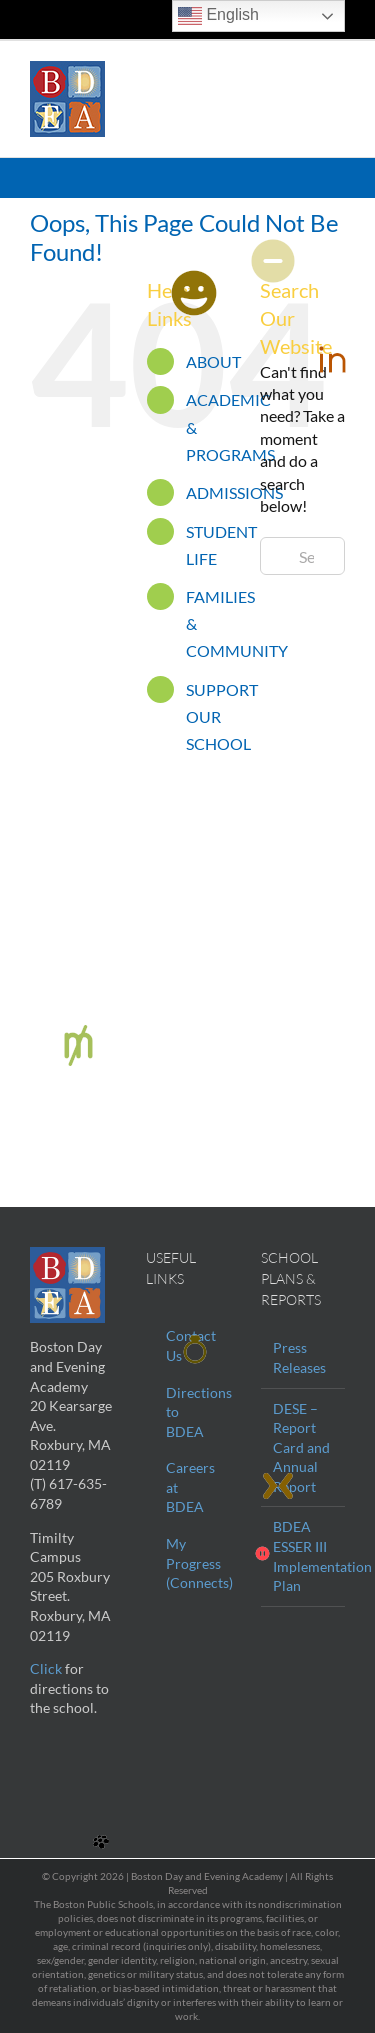  Describe the element at coordinates (194, 293) in the screenshot. I see `add a reaction or emoji` at that location.